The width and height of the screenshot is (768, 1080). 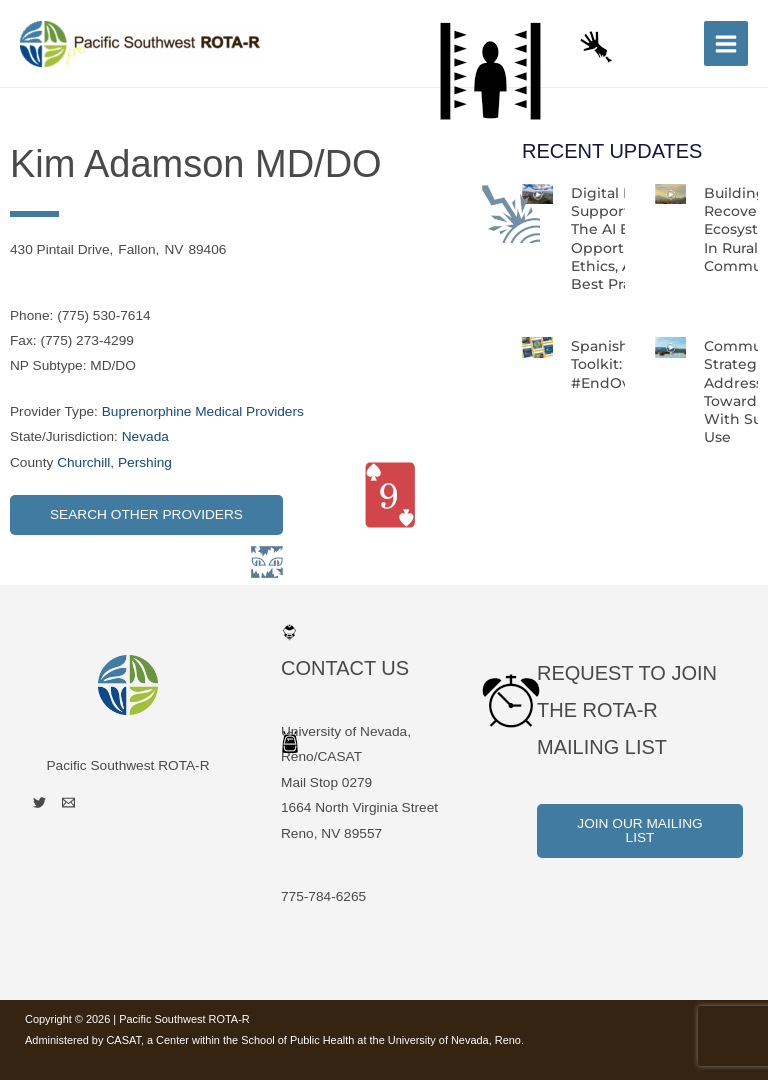 What do you see at coordinates (511, 701) in the screenshot?
I see `set or view alarms` at bounding box center [511, 701].